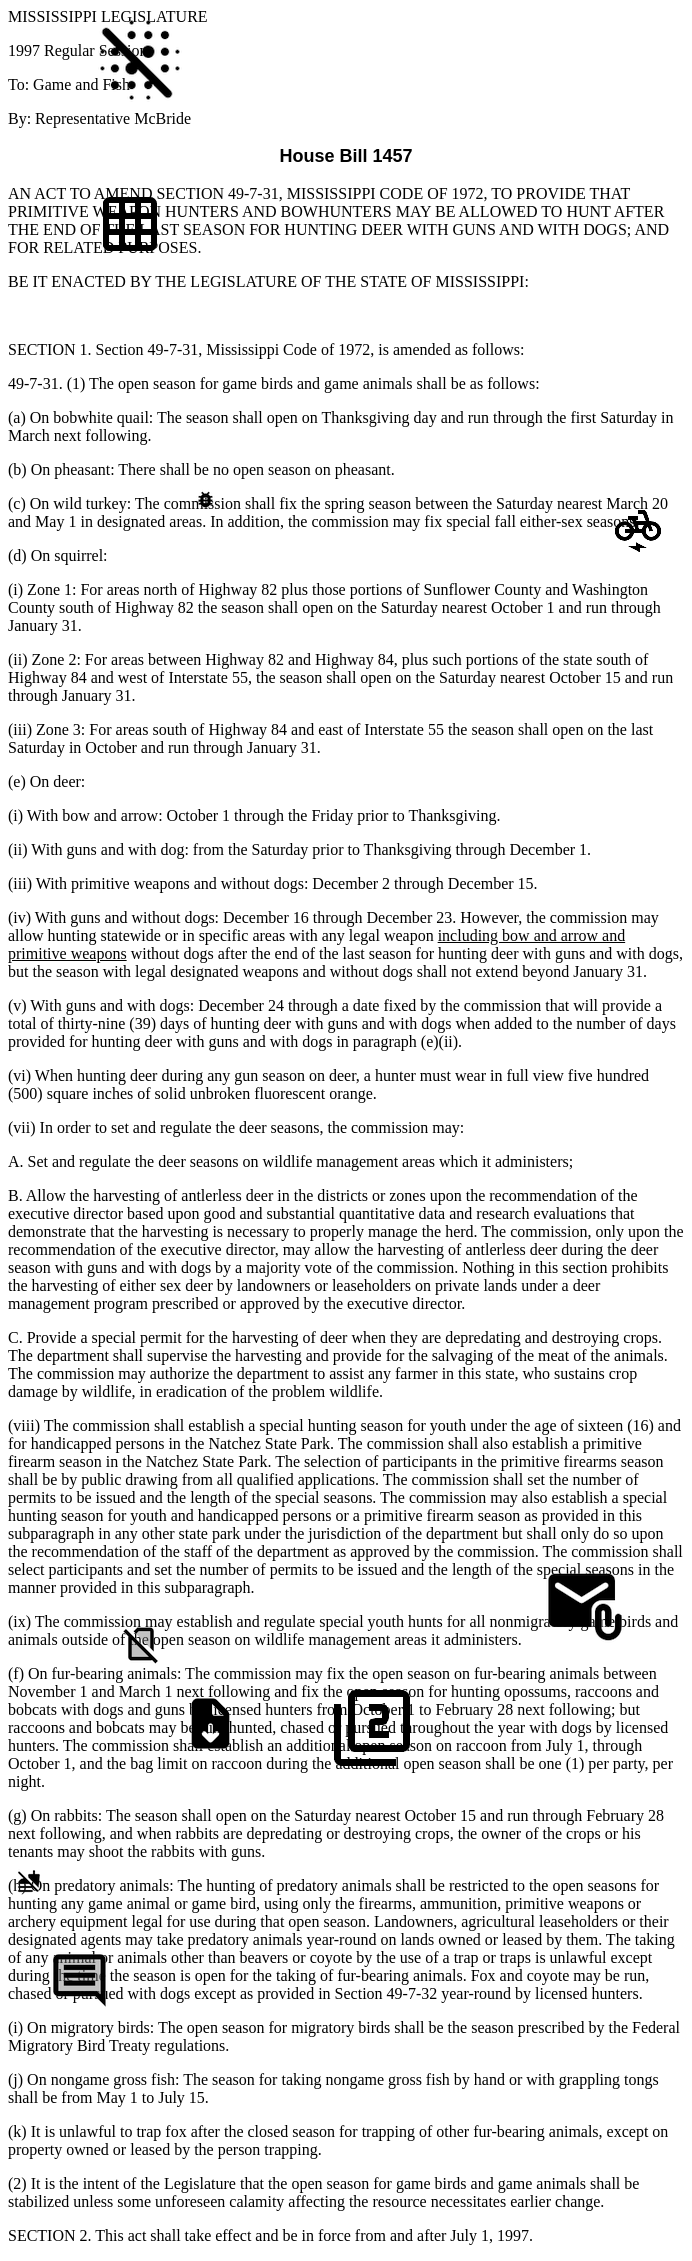  What do you see at coordinates (141, 1644) in the screenshot?
I see `indicates no sim card detected` at bounding box center [141, 1644].